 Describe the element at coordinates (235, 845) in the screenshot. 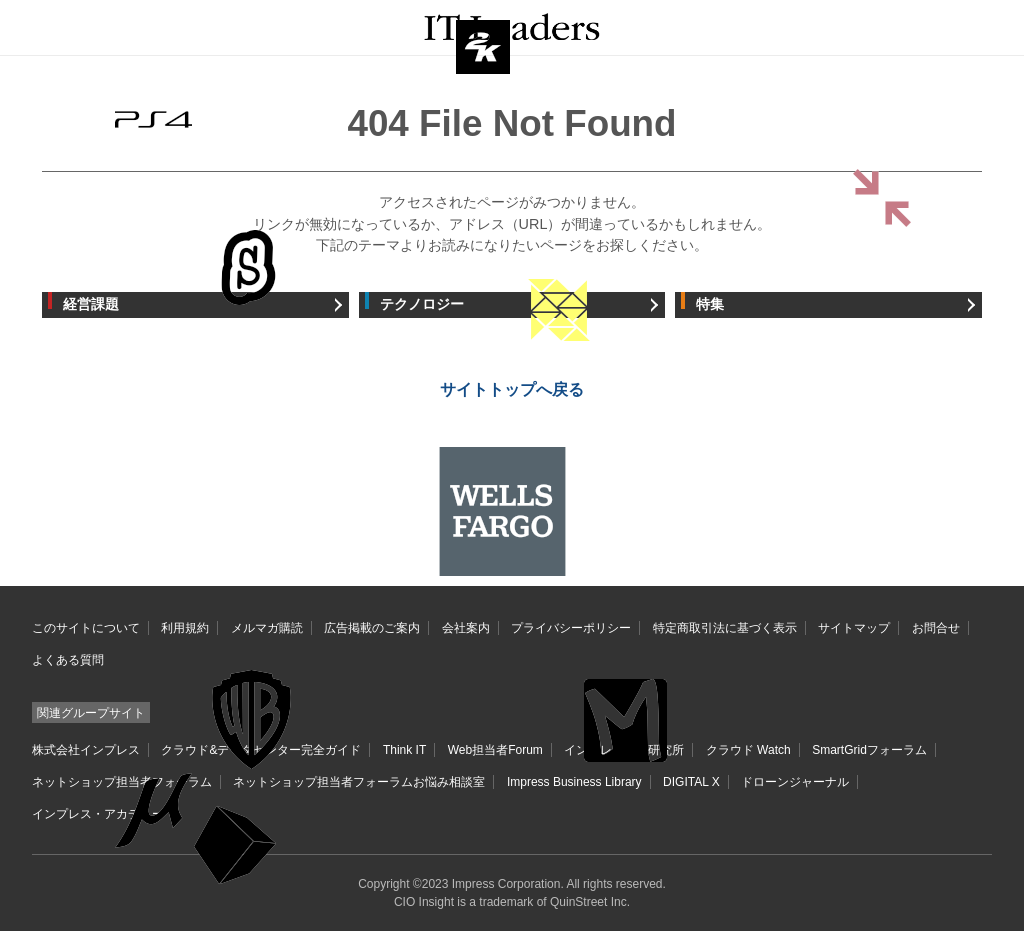

I see `visit anycubic website or store` at that location.